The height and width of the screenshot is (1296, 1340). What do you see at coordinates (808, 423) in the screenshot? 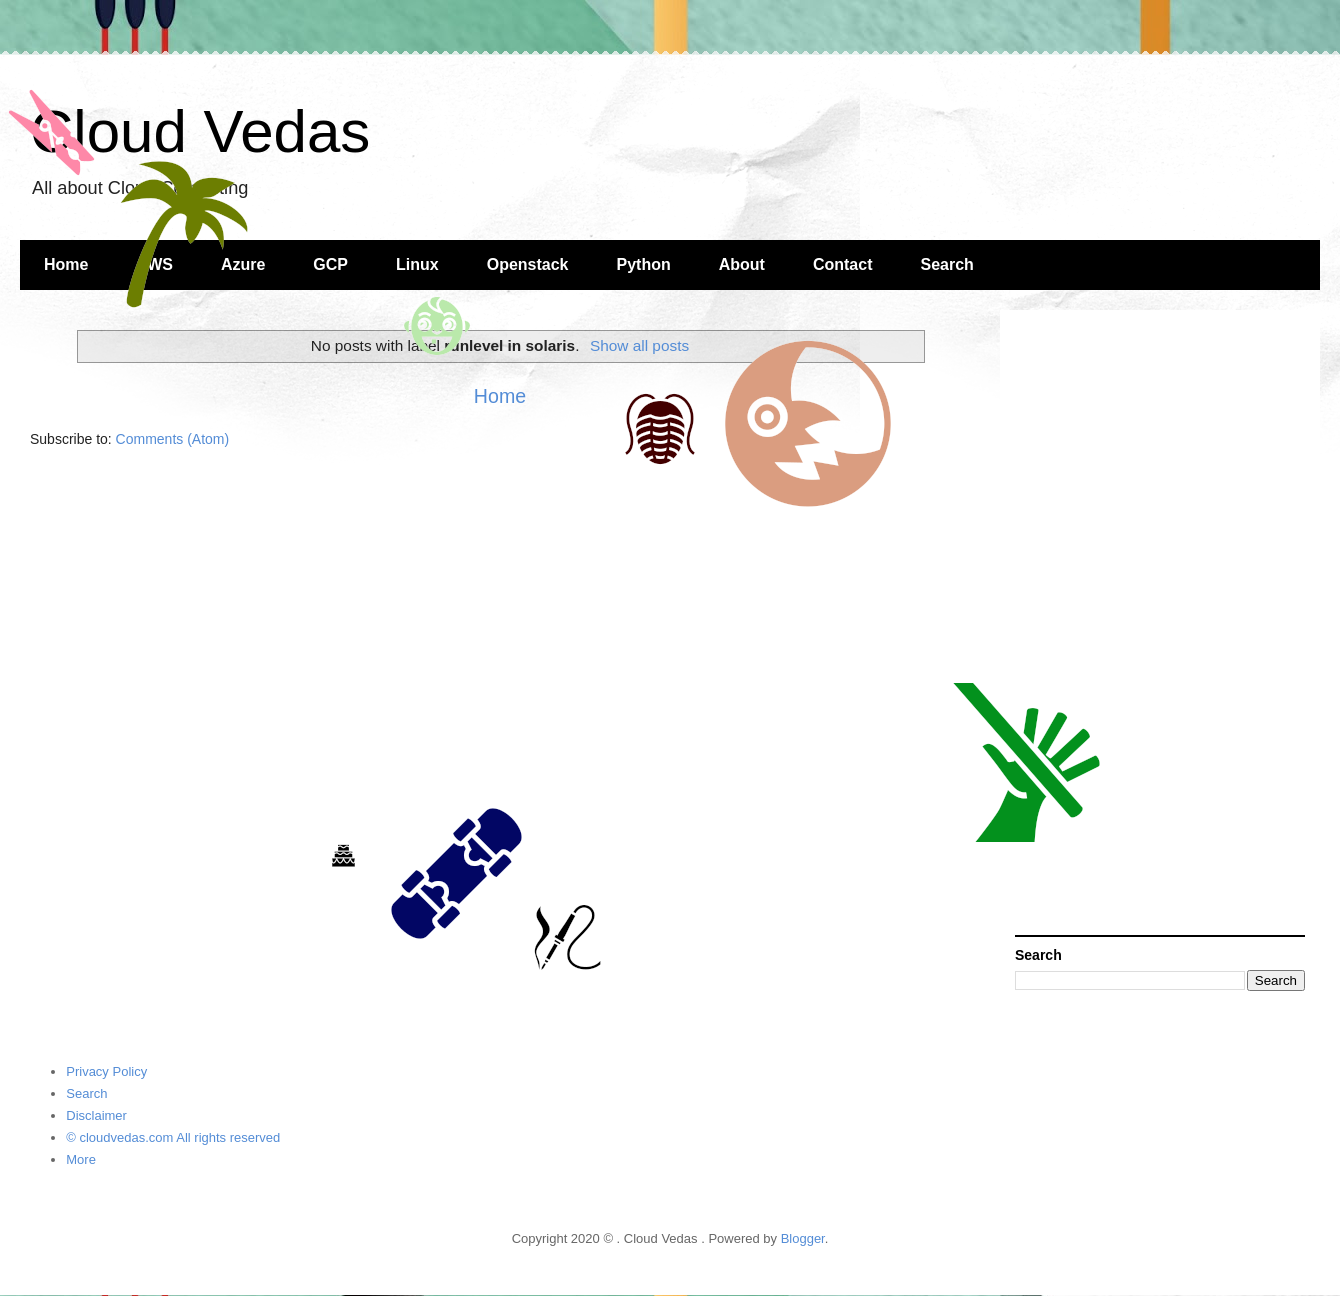
I see `toggle dark mode or night theme` at bounding box center [808, 423].